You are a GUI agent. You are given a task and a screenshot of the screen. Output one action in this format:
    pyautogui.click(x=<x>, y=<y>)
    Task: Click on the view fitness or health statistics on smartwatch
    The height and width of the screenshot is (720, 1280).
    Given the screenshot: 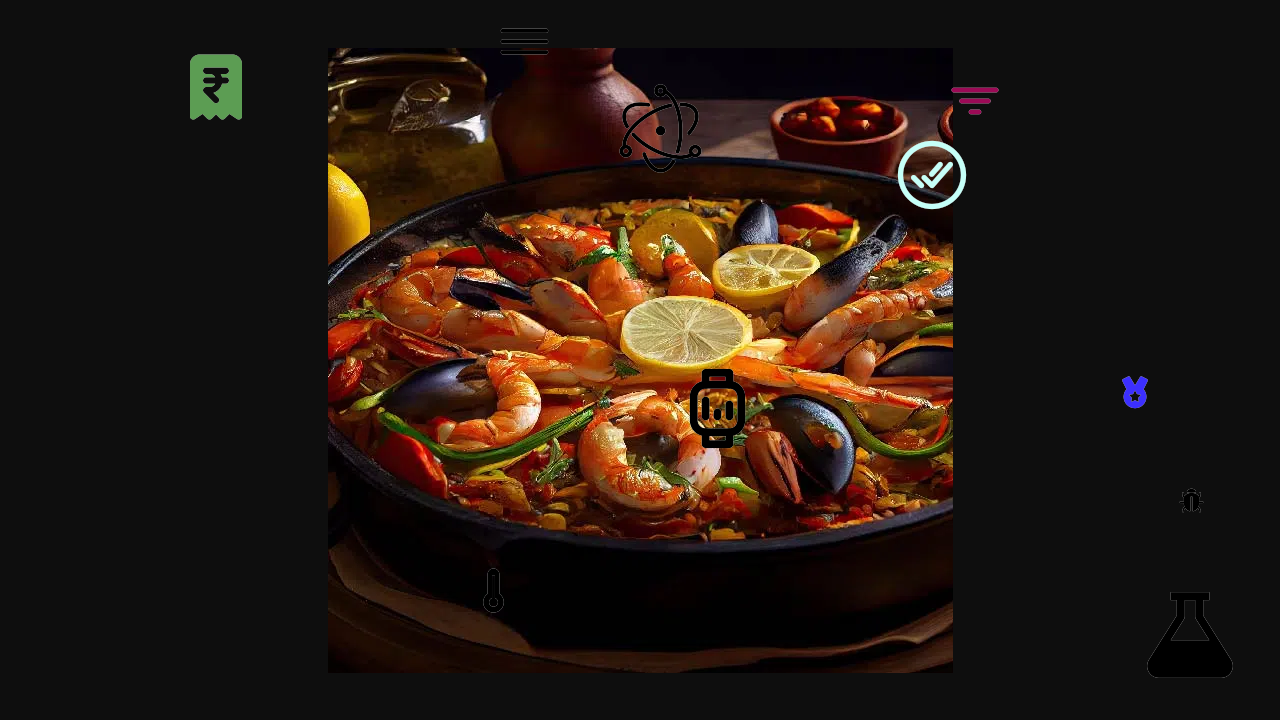 What is the action you would take?
    pyautogui.click(x=717, y=408)
    